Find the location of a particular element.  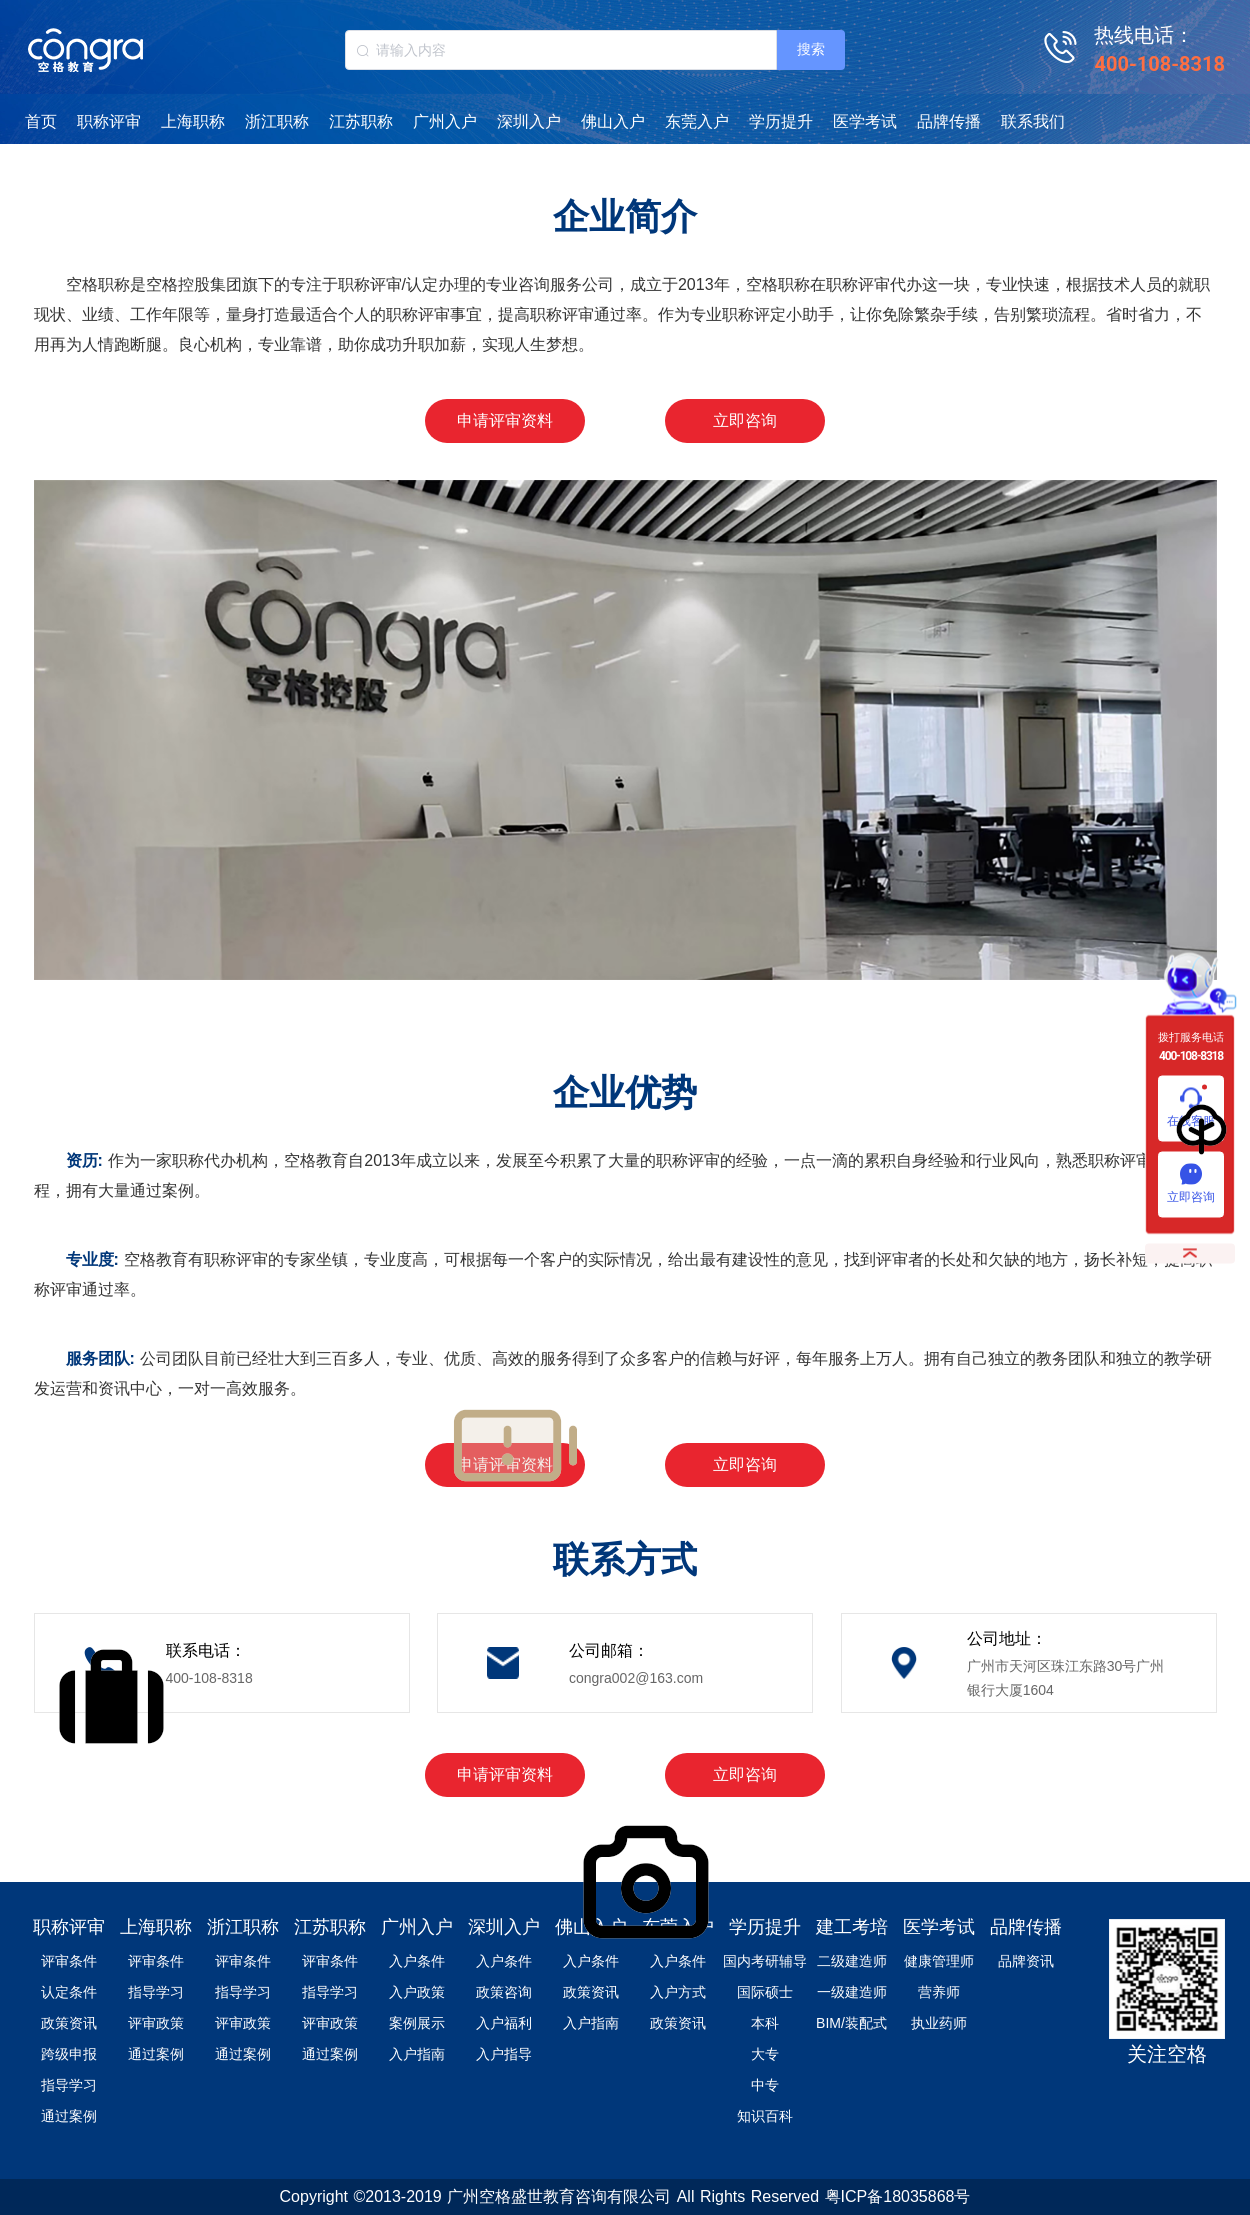

access work or business documents is located at coordinates (111, 1696).